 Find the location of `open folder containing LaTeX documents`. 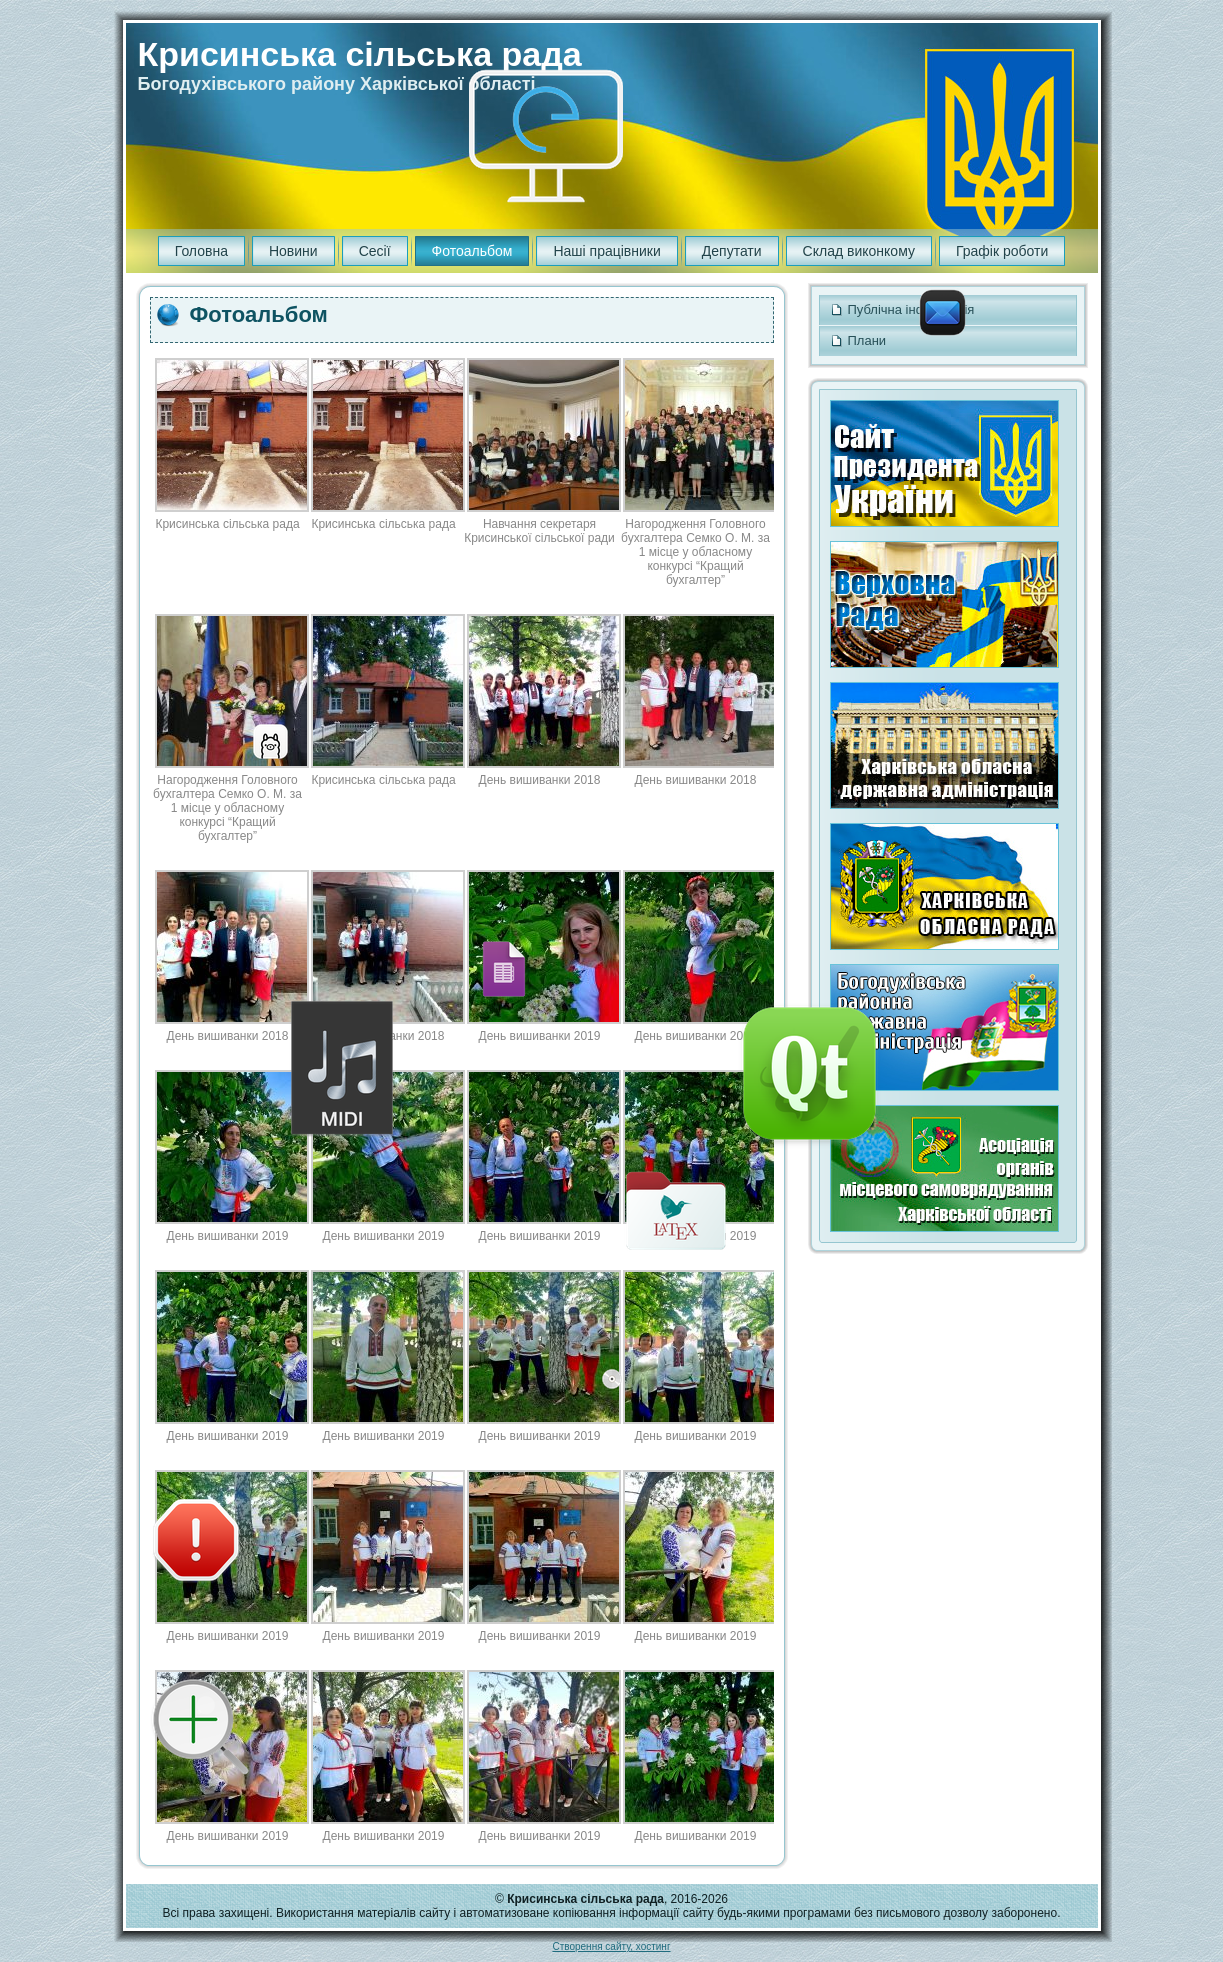

open folder containing LaTeX documents is located at coordinates (675, 1213).